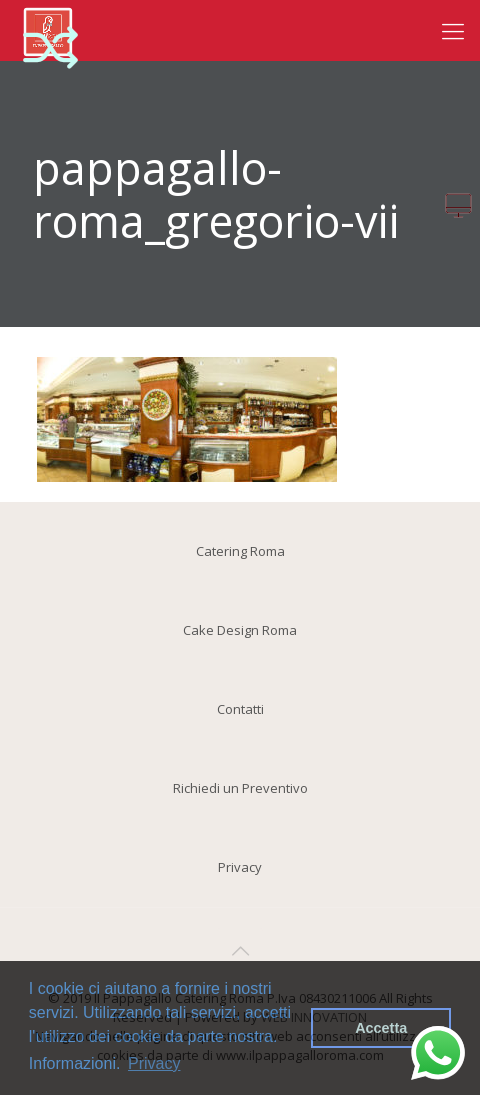 This screenshot has height=1095, width=480. What do you see at coordinates (50, 47) in the screenshot?
I see `shuffle playlist or queue order` at bounding box center [50, 47].